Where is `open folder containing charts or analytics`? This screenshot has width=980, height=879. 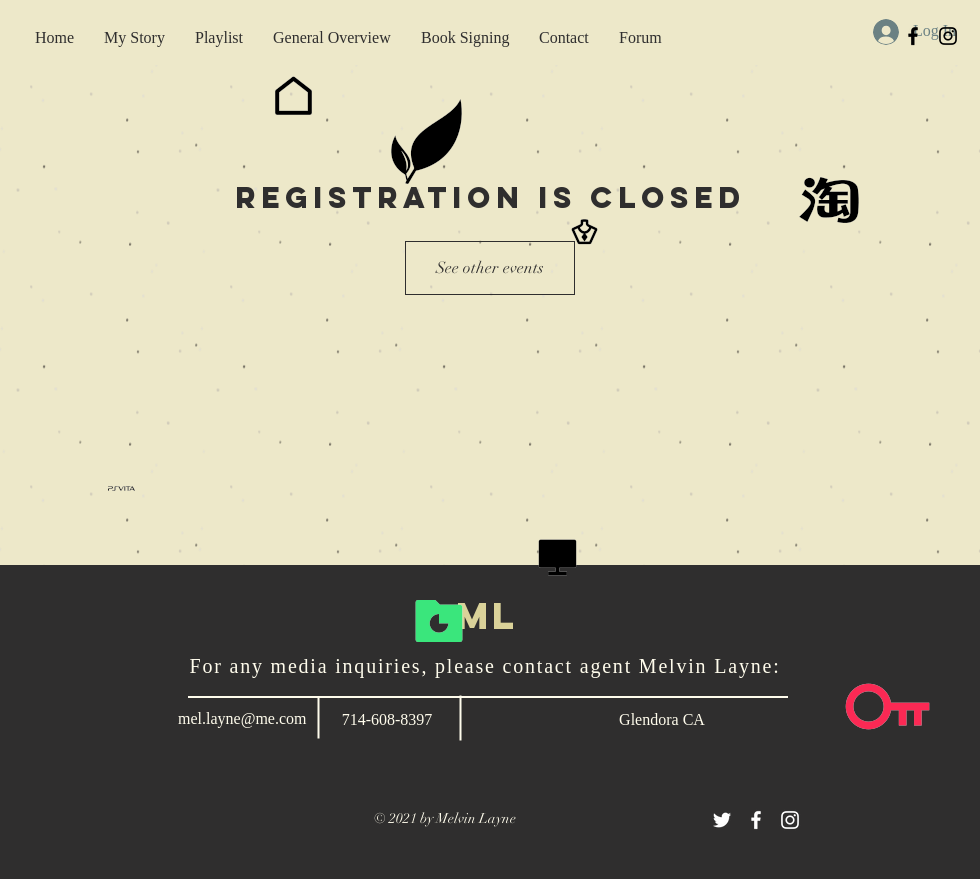
open folder containing charts or analytics is located at coordinates (439, 621).